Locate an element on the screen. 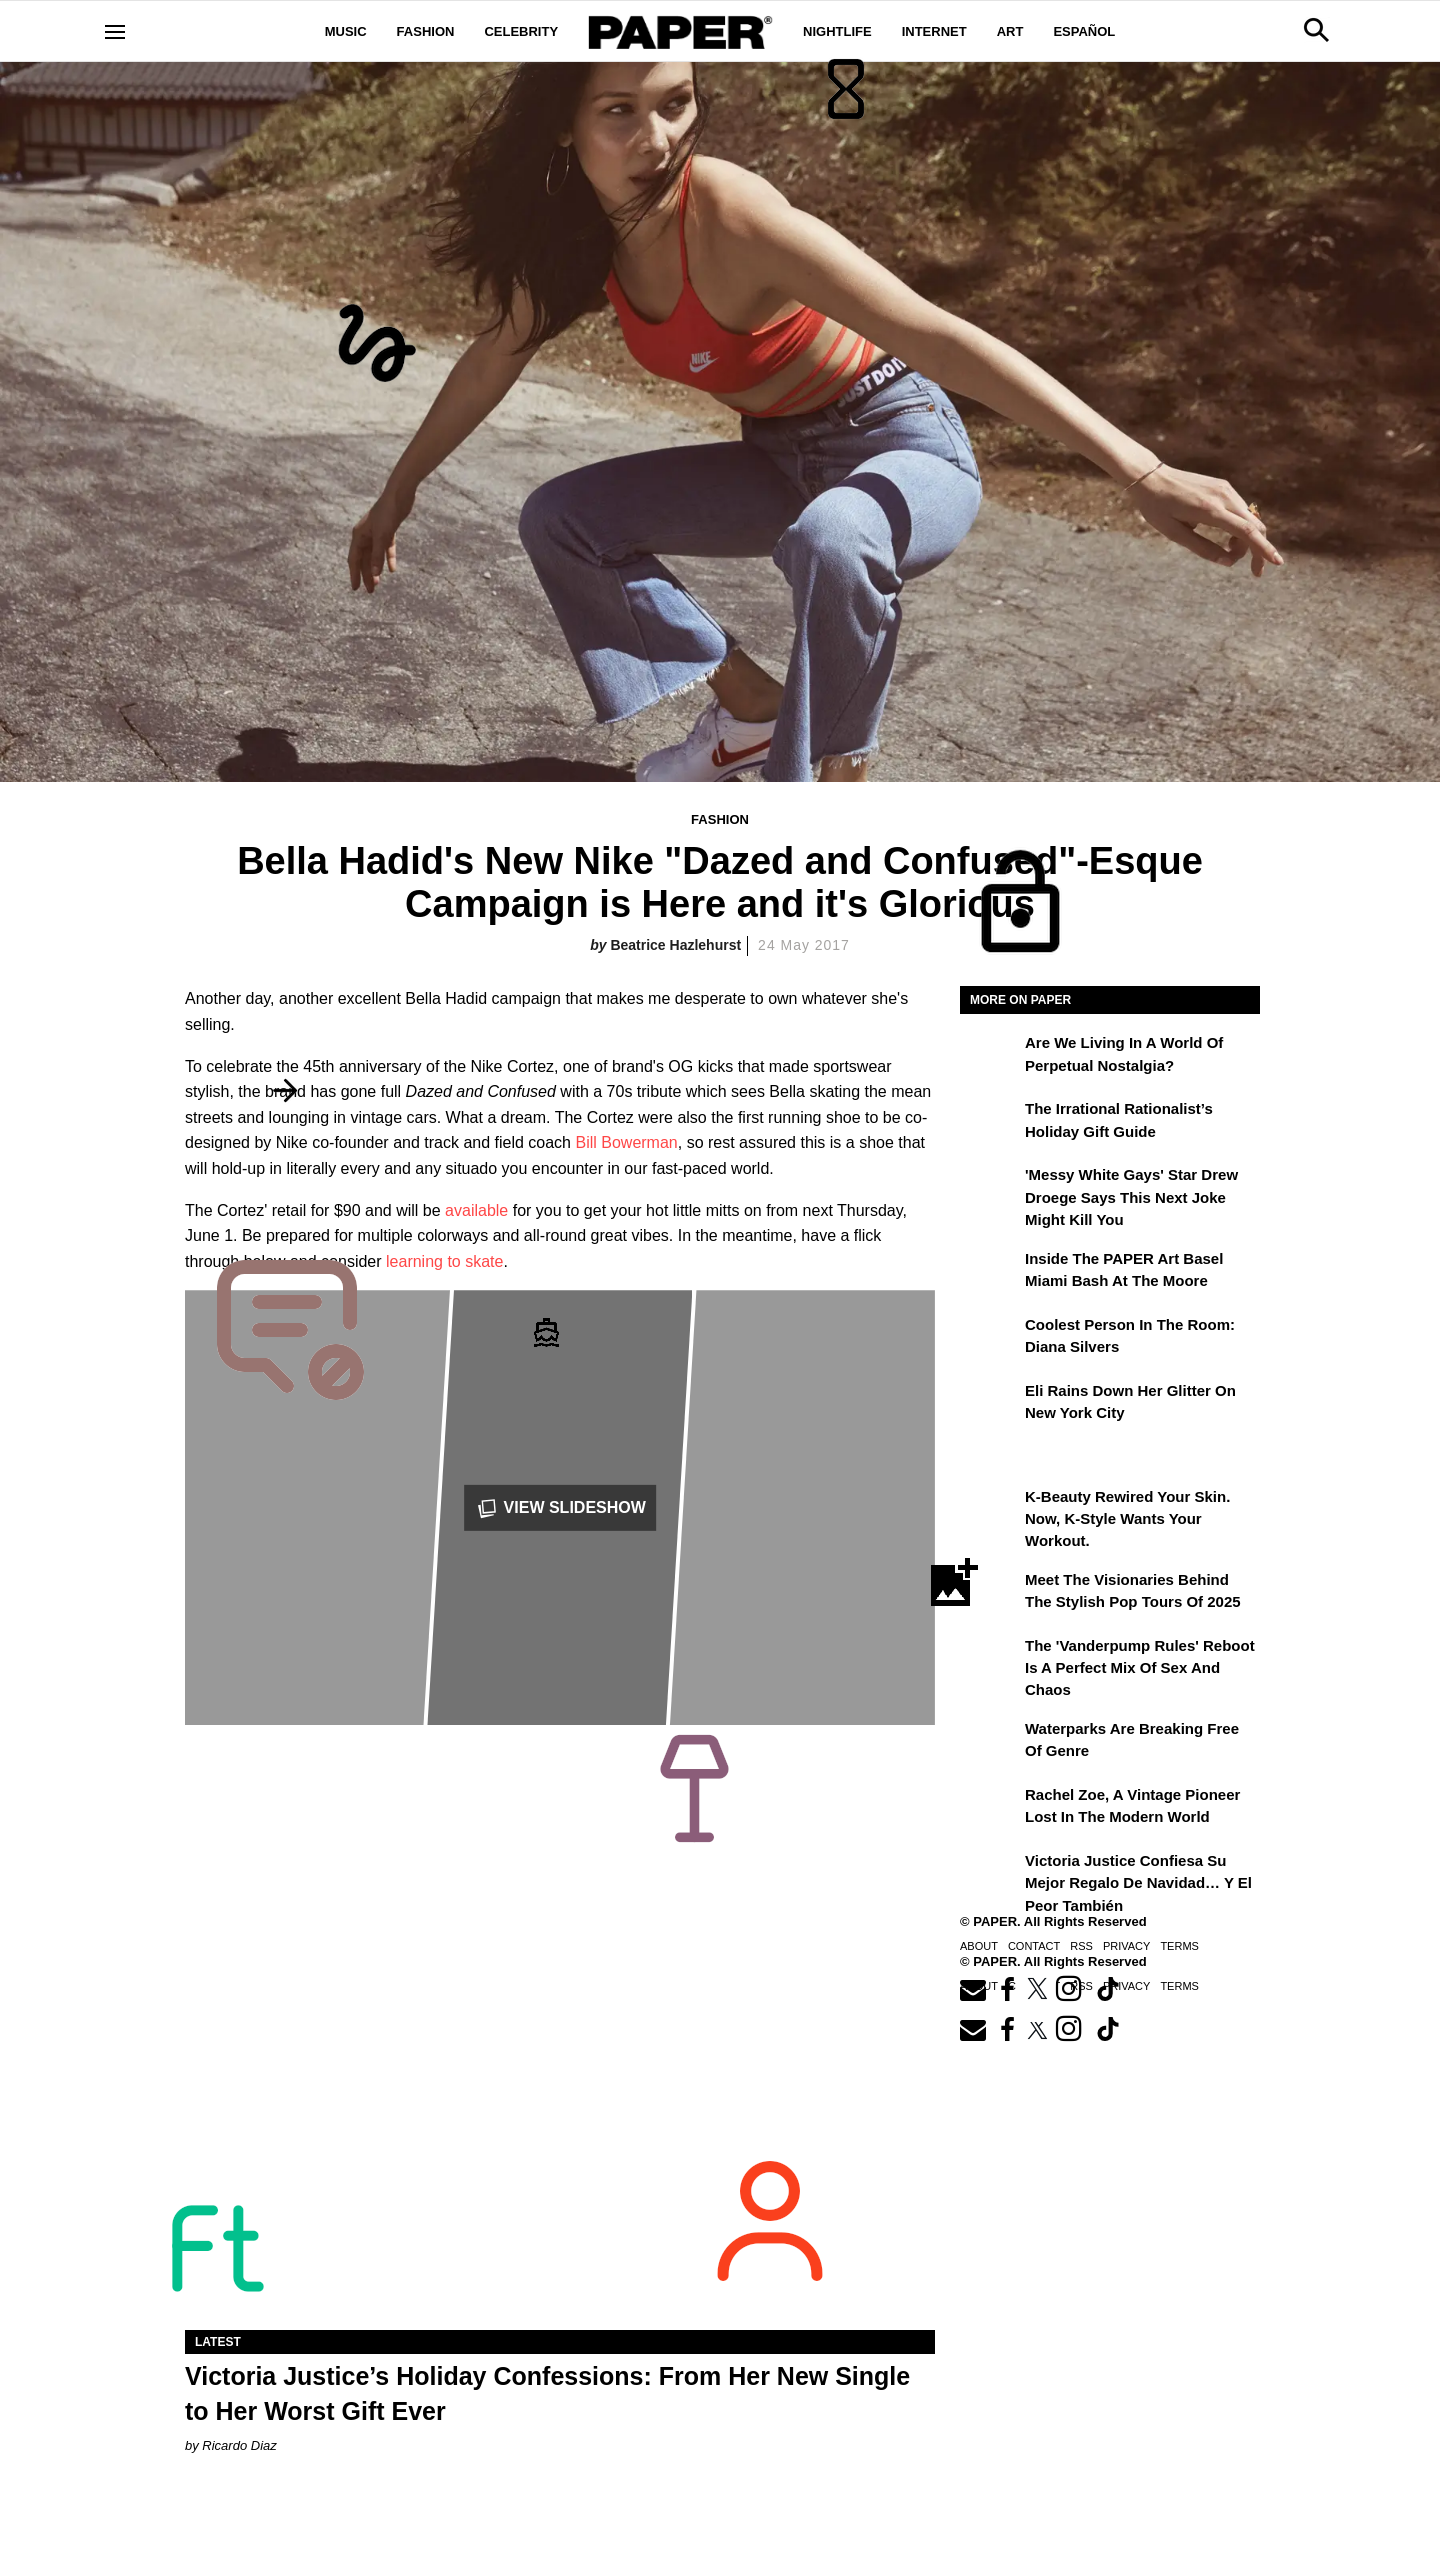 The image size is (1440, 2568). add a new photo to your gallery is located at coordinates (953, 1583).